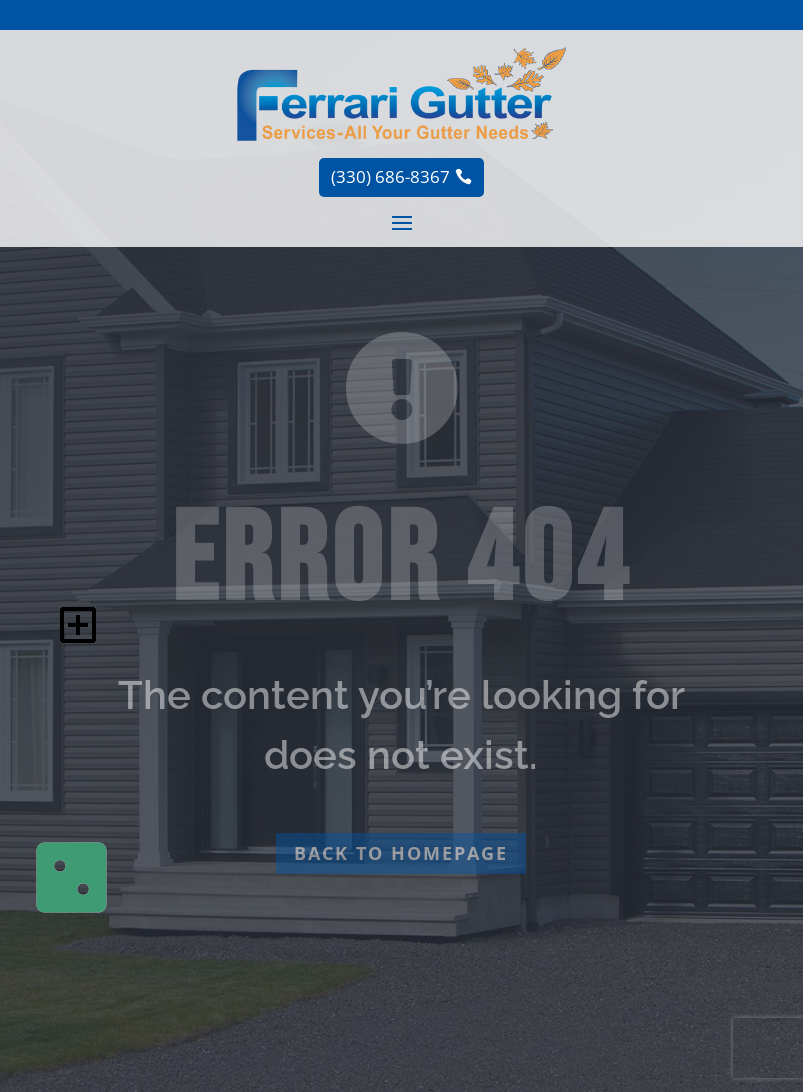  Describe the element at coordinates (78, 625) in the screenshot. I see `add a new item or create new content` at that location.